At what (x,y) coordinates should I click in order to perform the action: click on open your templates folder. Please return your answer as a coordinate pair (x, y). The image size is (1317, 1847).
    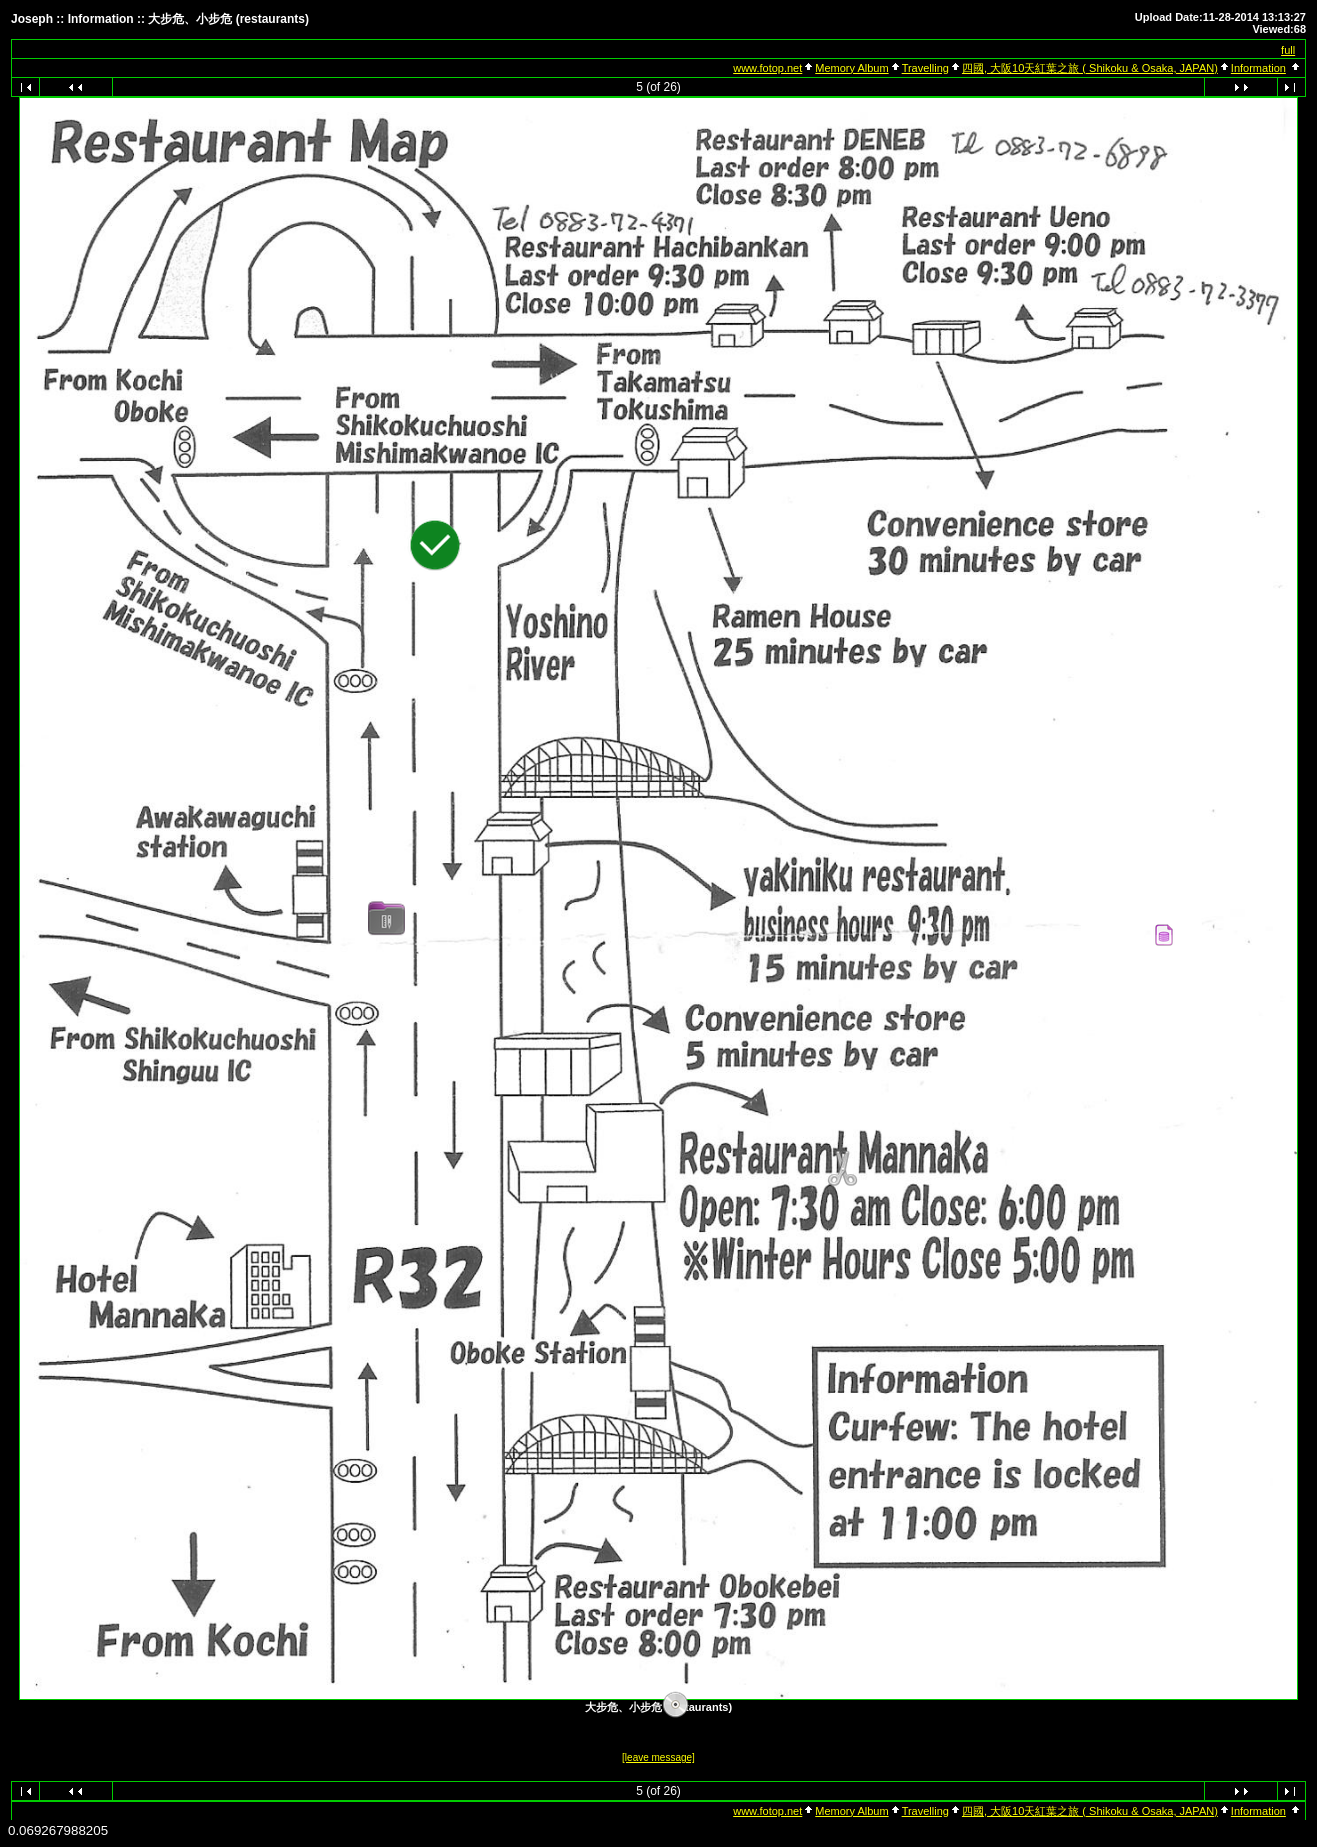
    Looking at the image, I should click on (386, 917).